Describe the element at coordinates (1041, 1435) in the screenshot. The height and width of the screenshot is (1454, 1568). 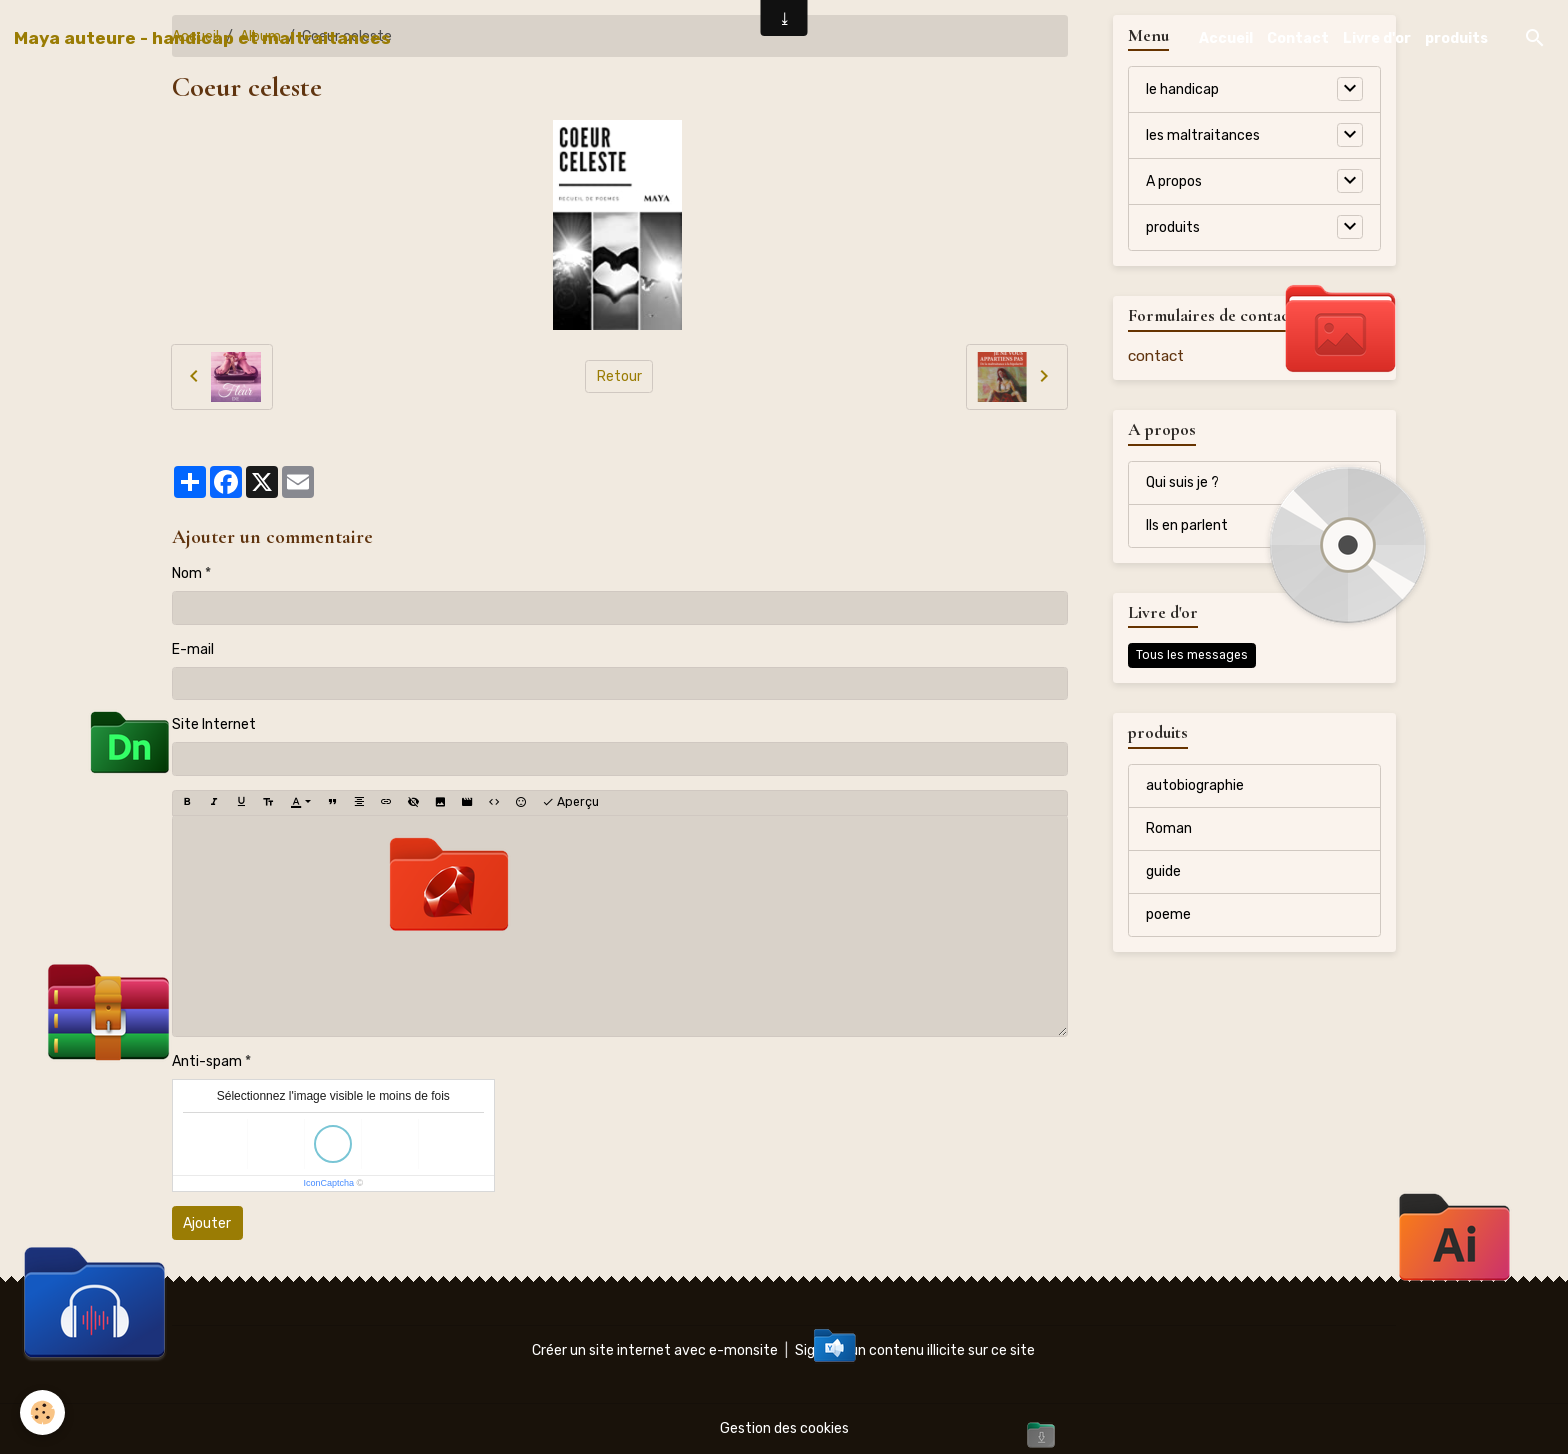
I see `open your downloads folder` at that location.